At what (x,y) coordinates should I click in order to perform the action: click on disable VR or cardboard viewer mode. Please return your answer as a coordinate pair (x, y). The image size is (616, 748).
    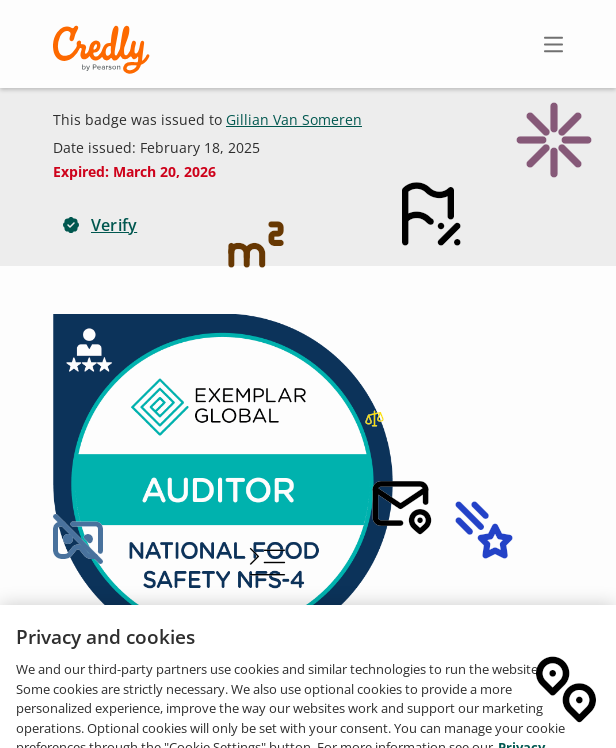
    Looking at the image, I should click on (78, 539).